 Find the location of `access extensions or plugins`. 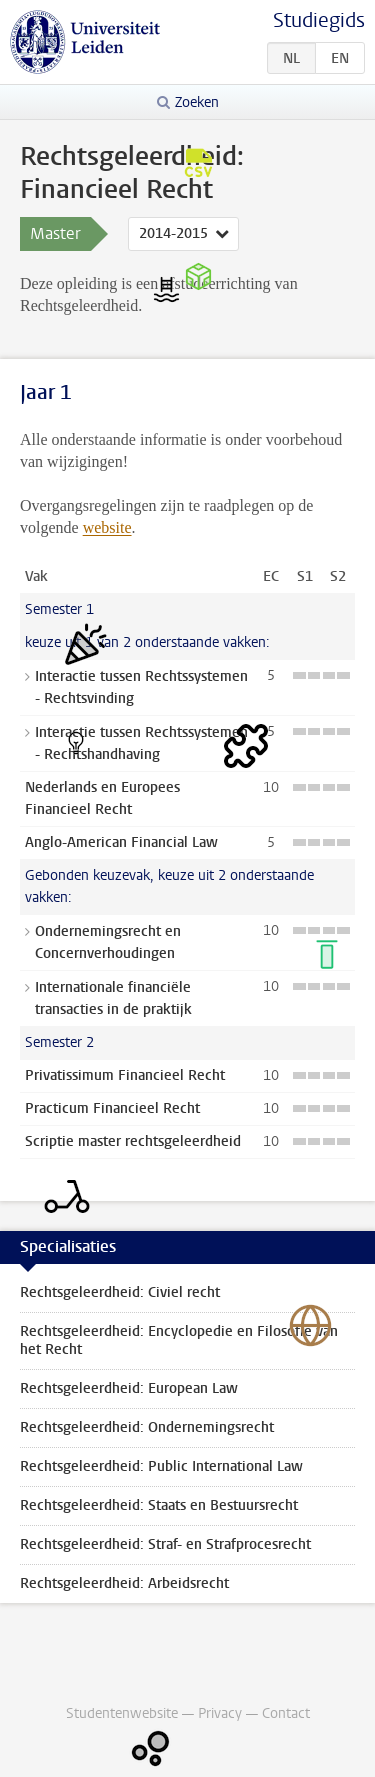

access extensions or plugins is located at coordinates (246, 746).